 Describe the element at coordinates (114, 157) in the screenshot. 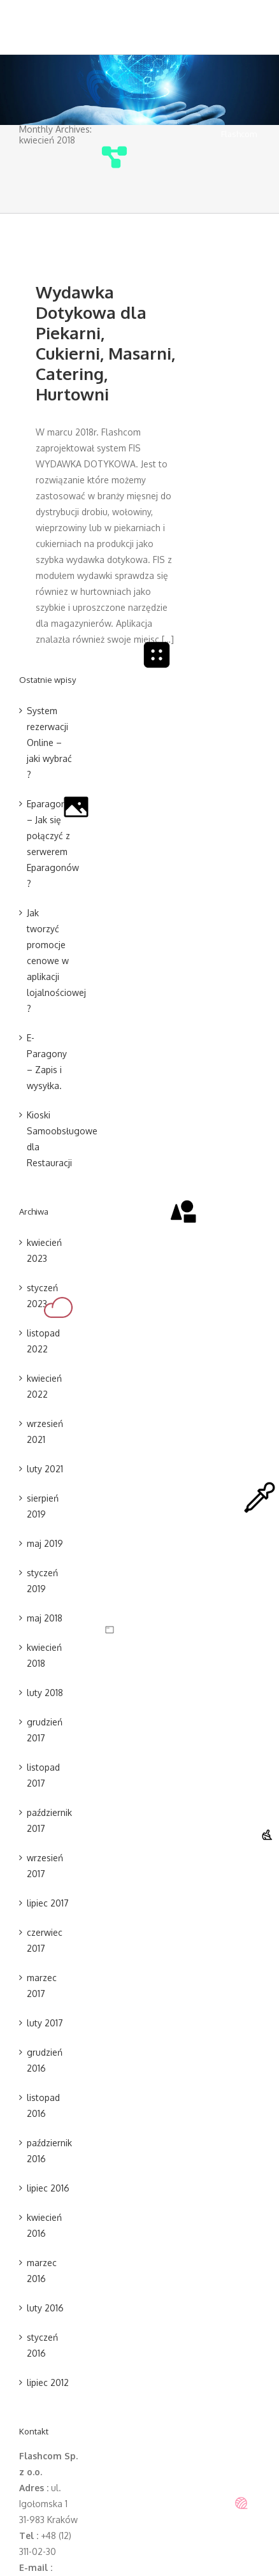

I see `view project workflow or diagram` at that location.